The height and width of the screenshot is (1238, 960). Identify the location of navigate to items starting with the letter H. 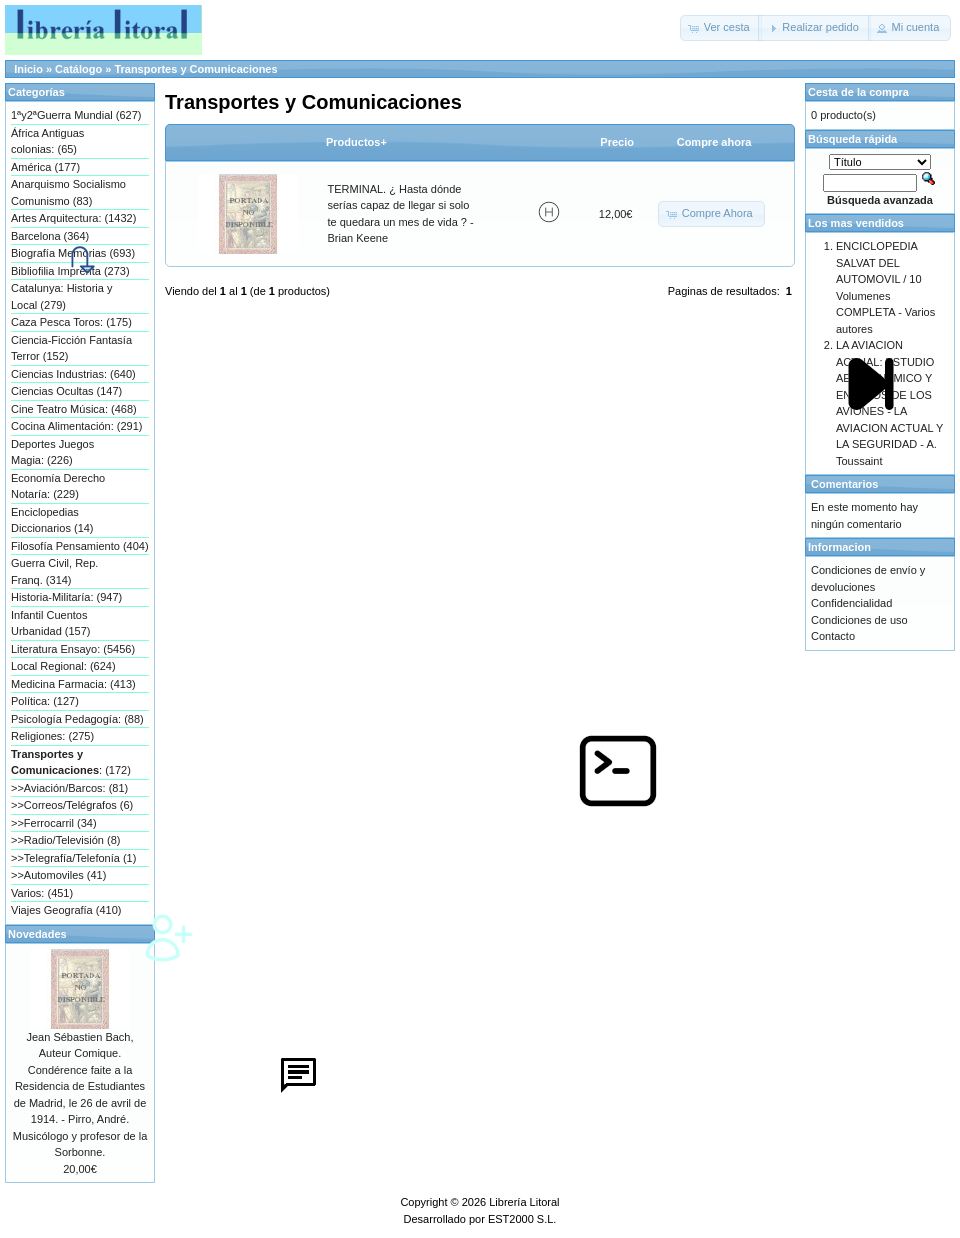
(549, 212).